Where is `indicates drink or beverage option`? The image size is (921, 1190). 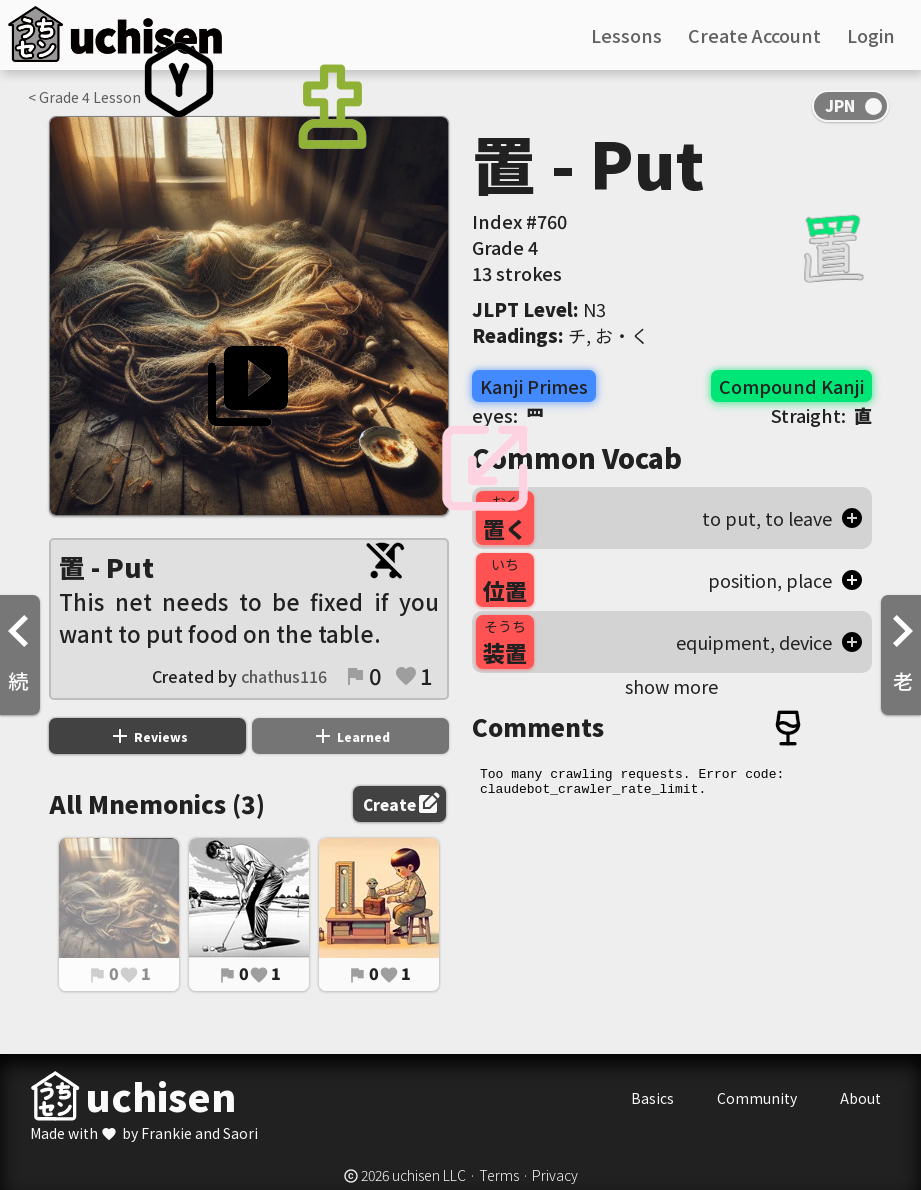 indicates drink or beverage option is located at coordinates (788, 728).